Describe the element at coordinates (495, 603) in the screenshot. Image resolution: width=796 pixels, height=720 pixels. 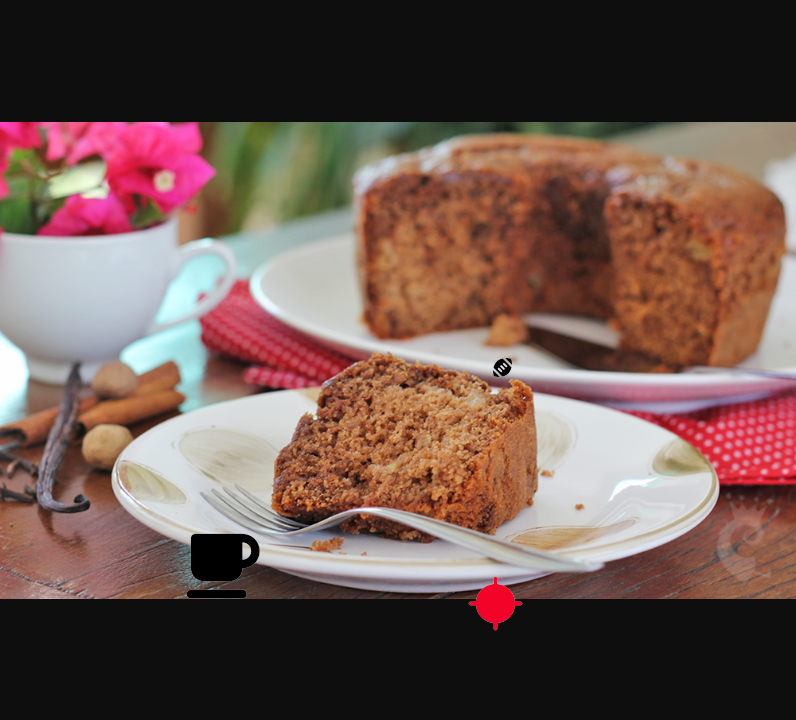
I see `center map on current location` at that location.